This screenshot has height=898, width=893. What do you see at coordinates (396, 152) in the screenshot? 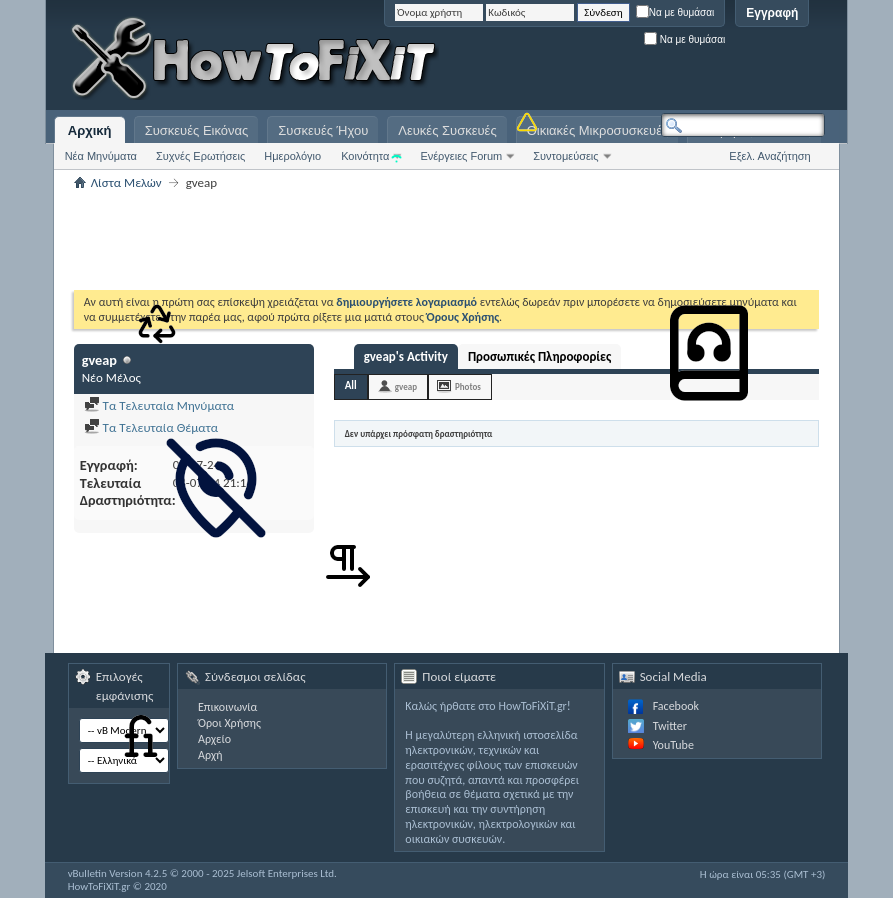
I see `indicates weak wifi signal strength` at bounding box center [396, 152].